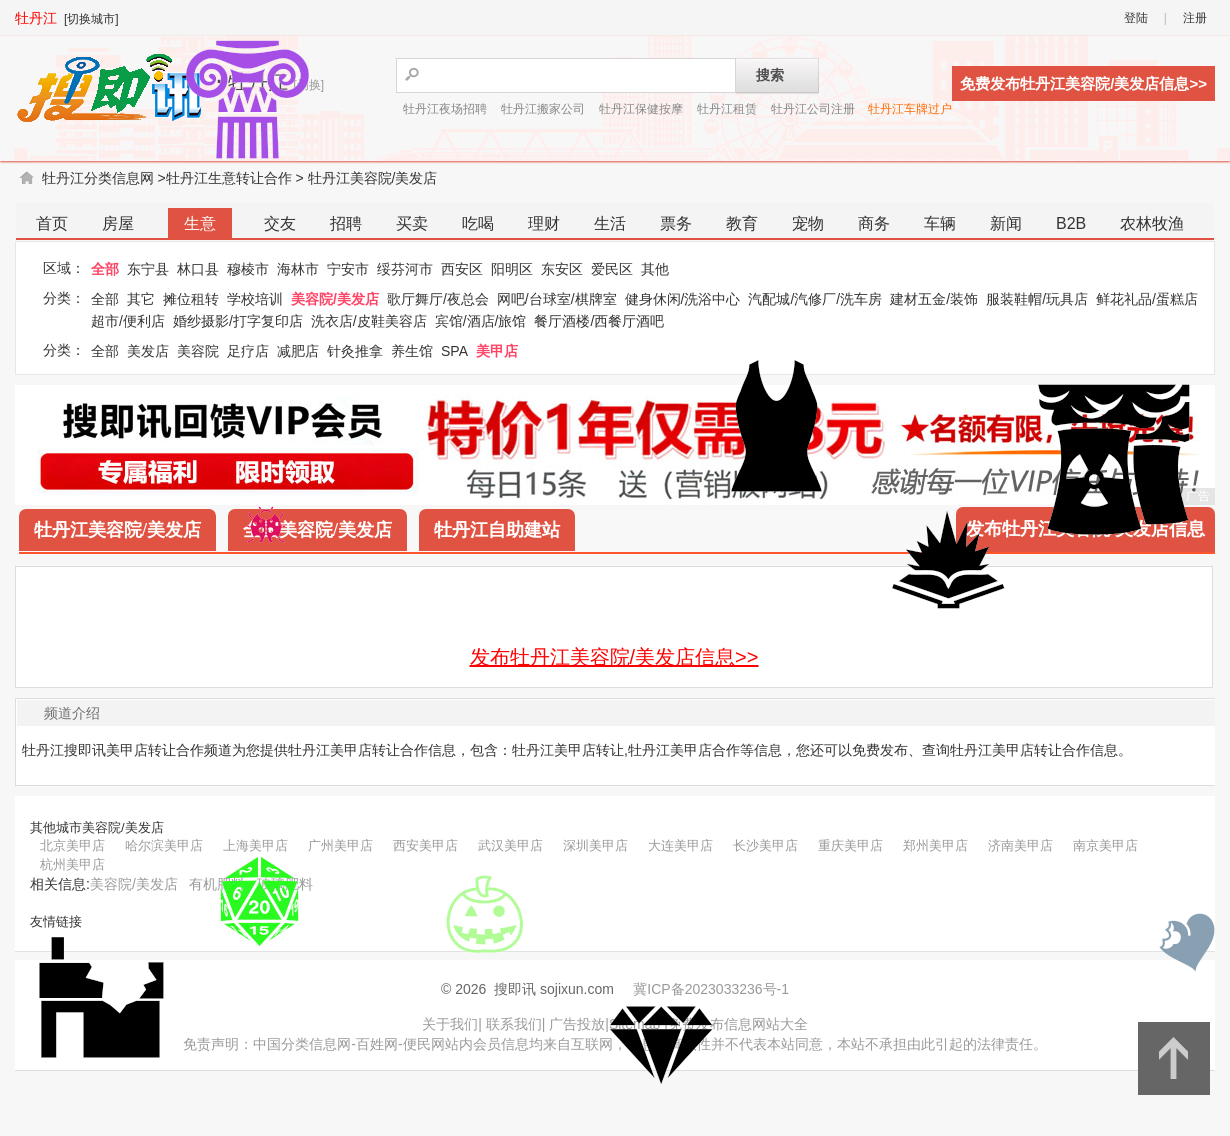  I want to click on roll a d20 die, so click(259, 901).